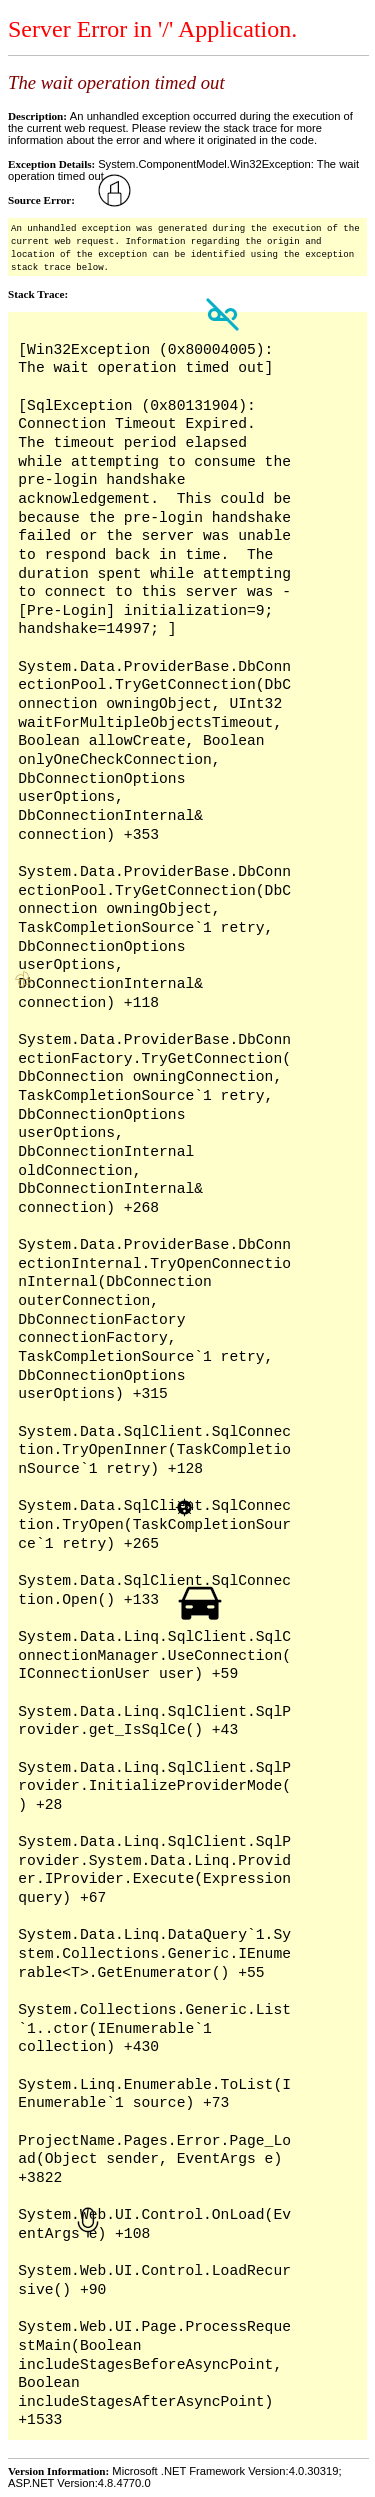  I want to click on open google photos app, so click(23, 979).